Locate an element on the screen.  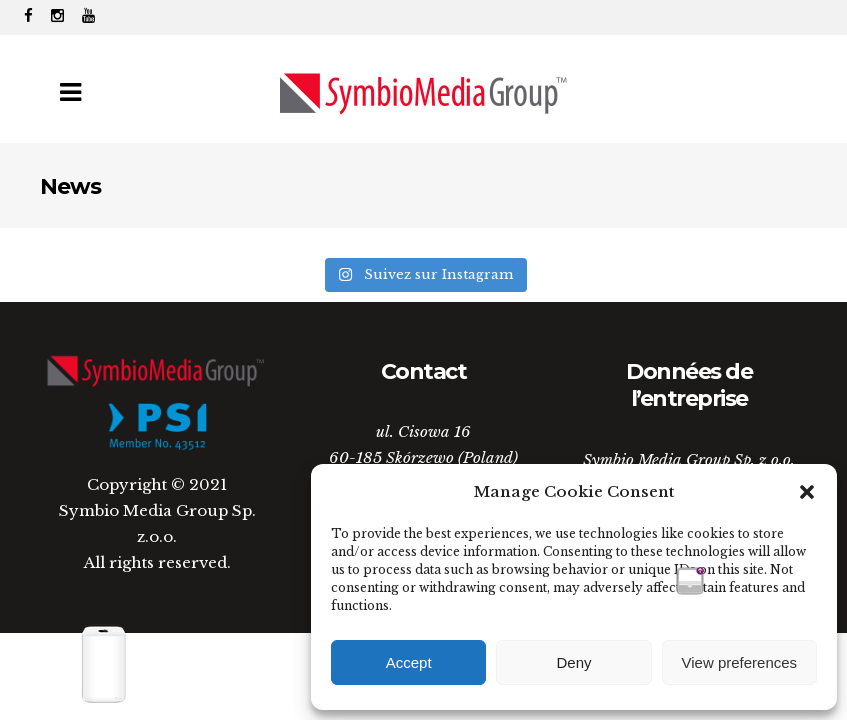
view outgoing mail queue is located at coordinates (690, 581).